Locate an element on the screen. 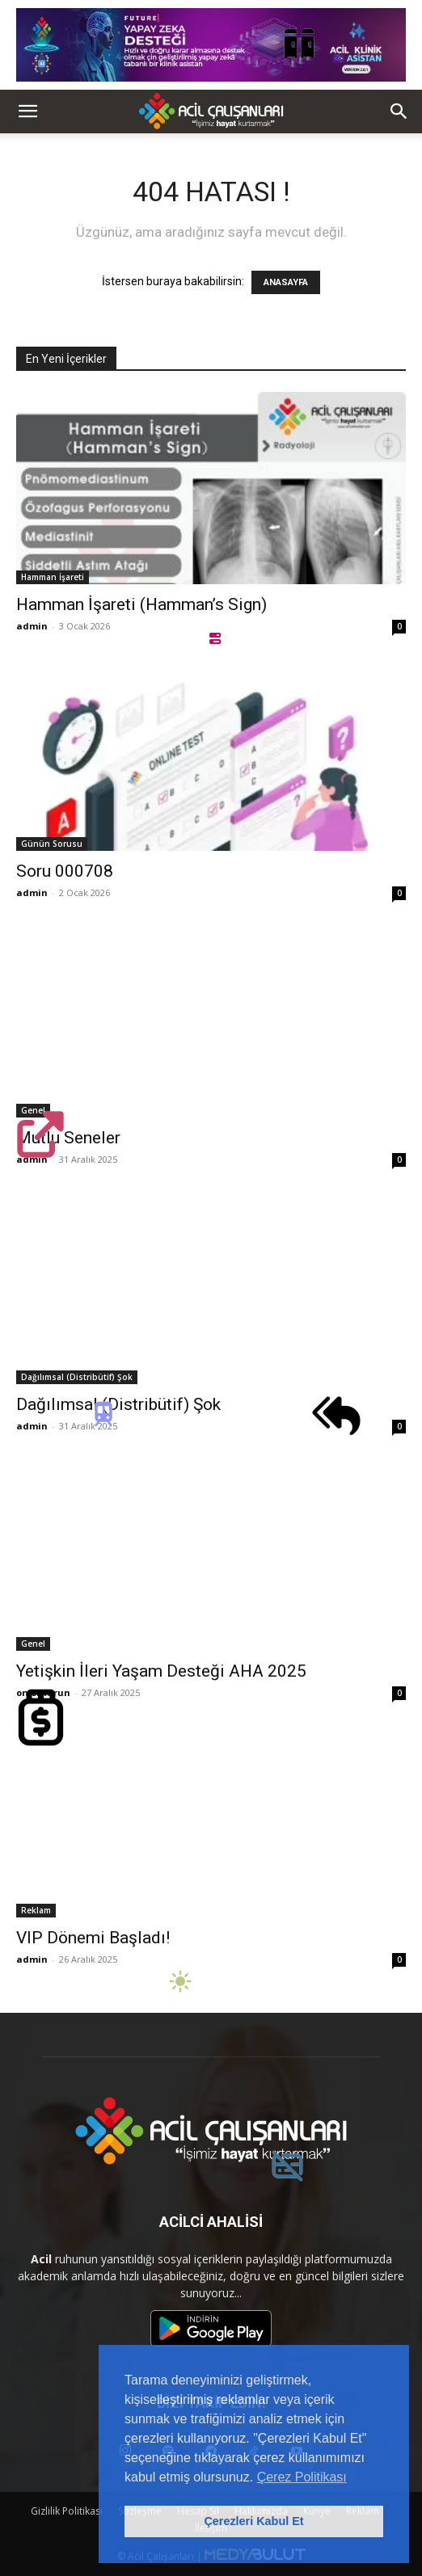 This screenshot has width=422, height=2576. reply all to an email or message is located at coordinates (336, 1416).